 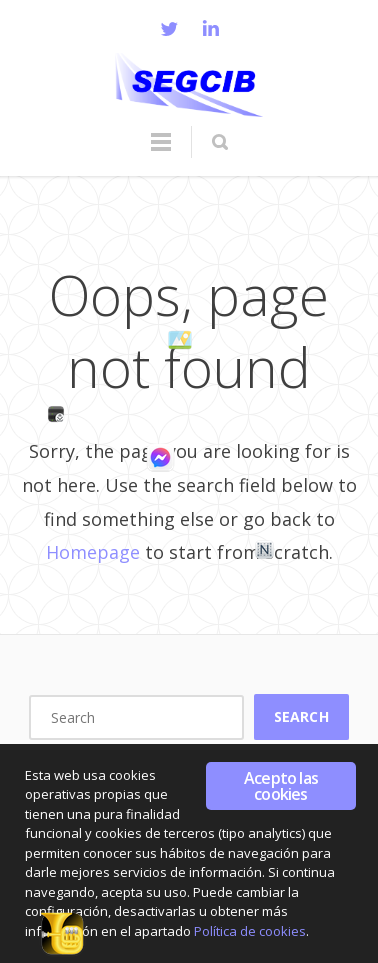 What do you see at coordinates (160, 457) in the screenshot?
I see `open caprine, a third-party facebook messenger client` at bounding box center [160, 457].